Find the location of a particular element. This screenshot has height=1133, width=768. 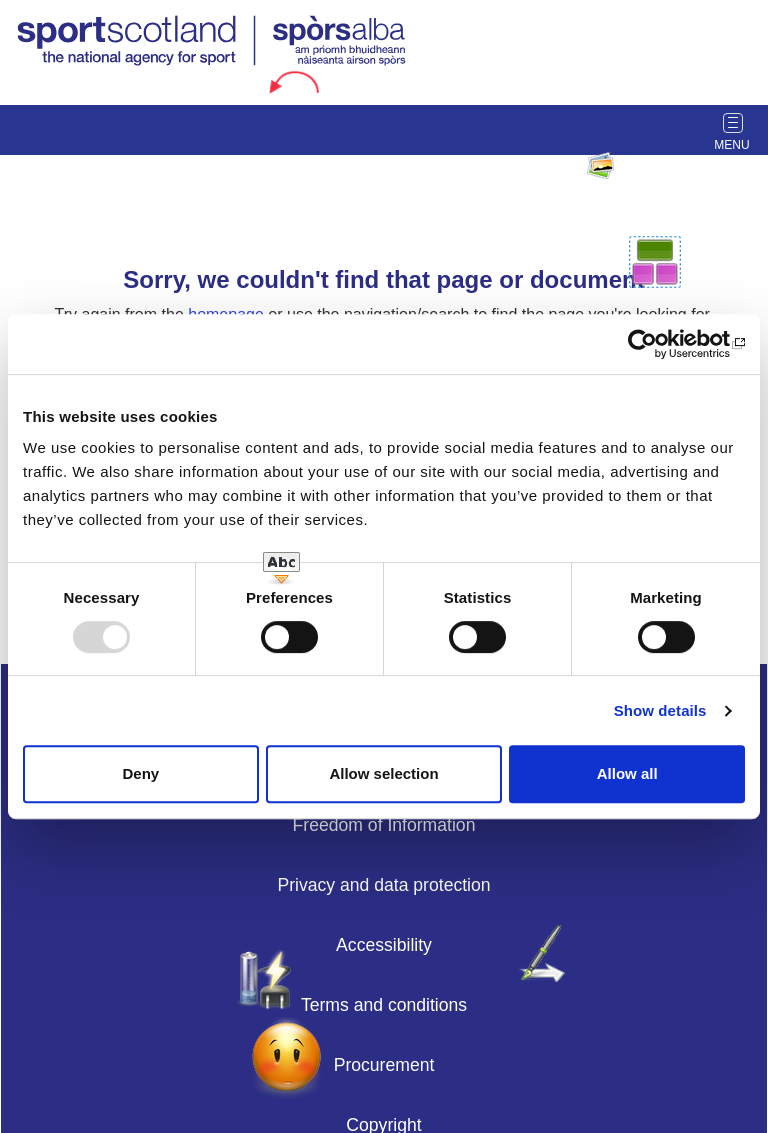

undo the last action is located at coordinates (294, 82).